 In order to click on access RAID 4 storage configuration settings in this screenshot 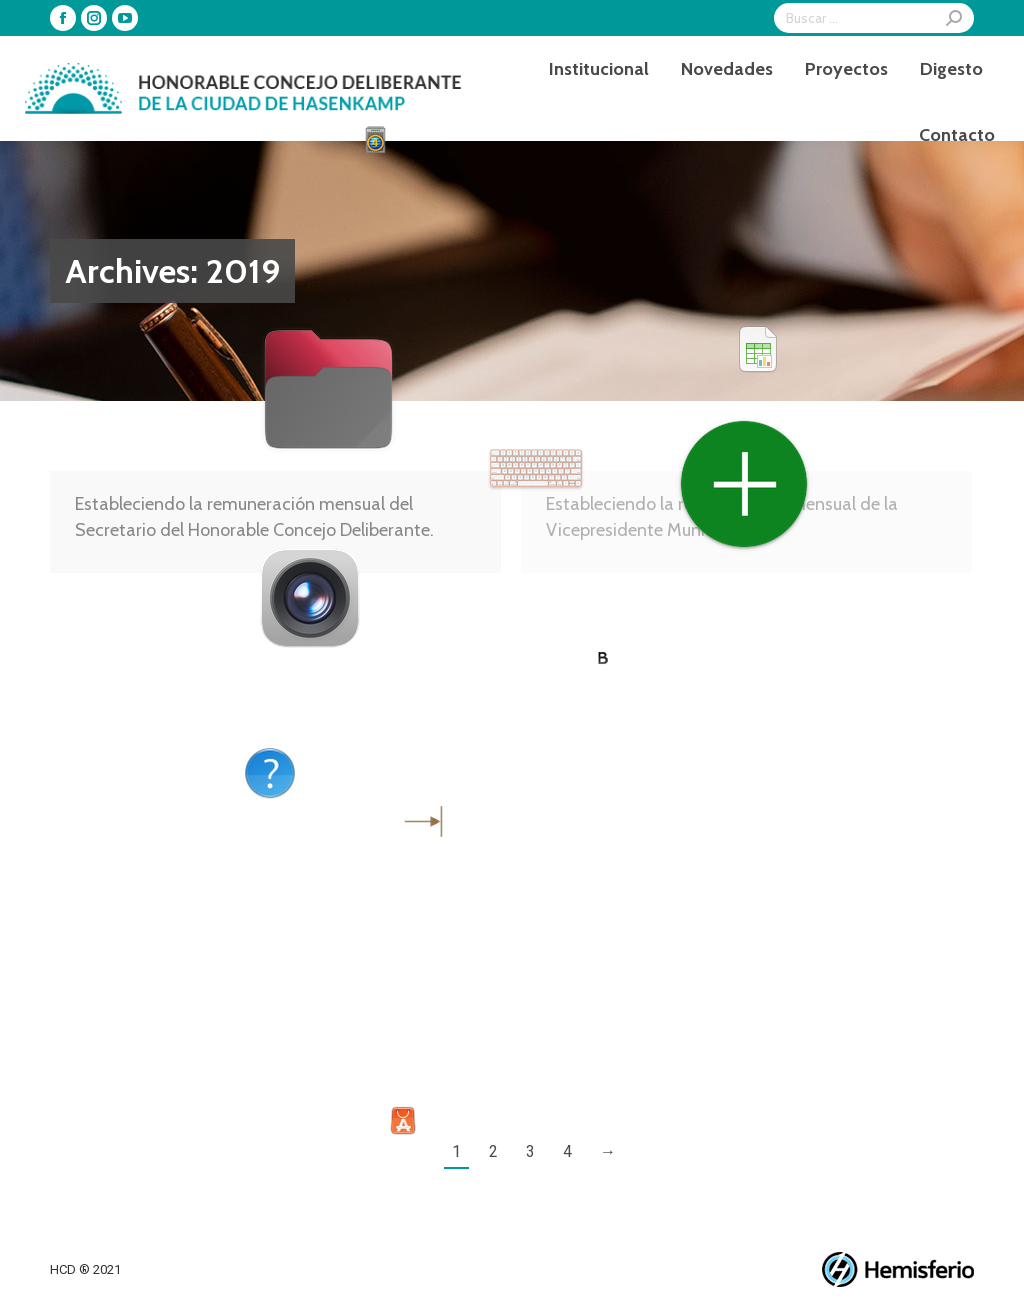, I will do `click(375, 139)`.